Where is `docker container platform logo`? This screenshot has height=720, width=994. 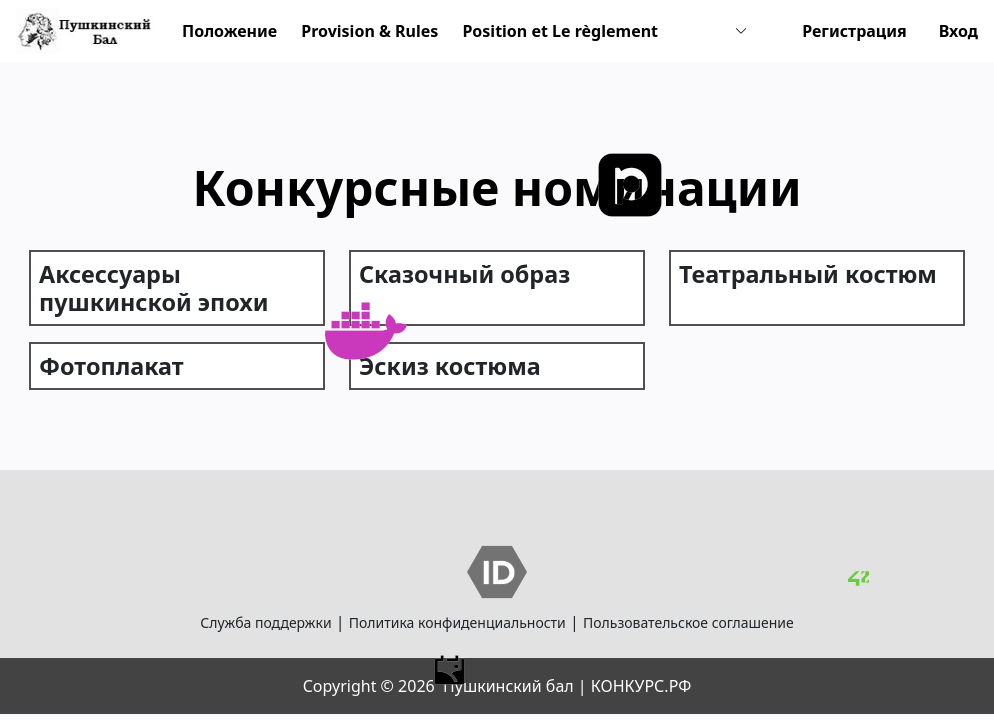
docker container platform logo is located at coordinates (366, 331).